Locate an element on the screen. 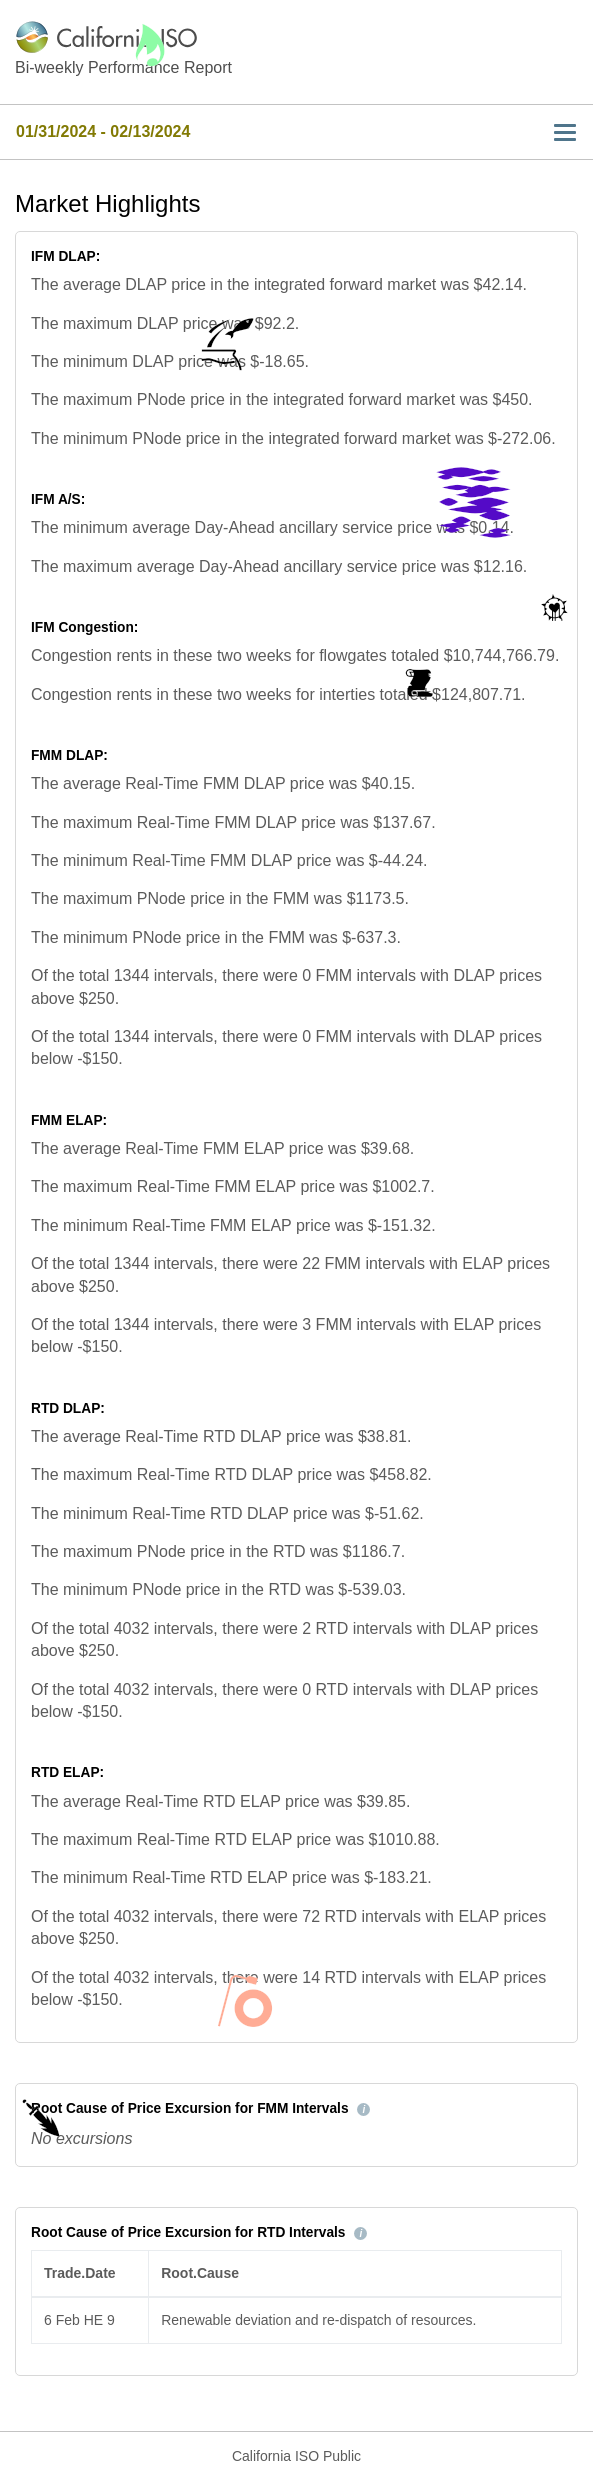 The image size is (593, 2482). view quest details or storyline is located at coordinates (419, 683).